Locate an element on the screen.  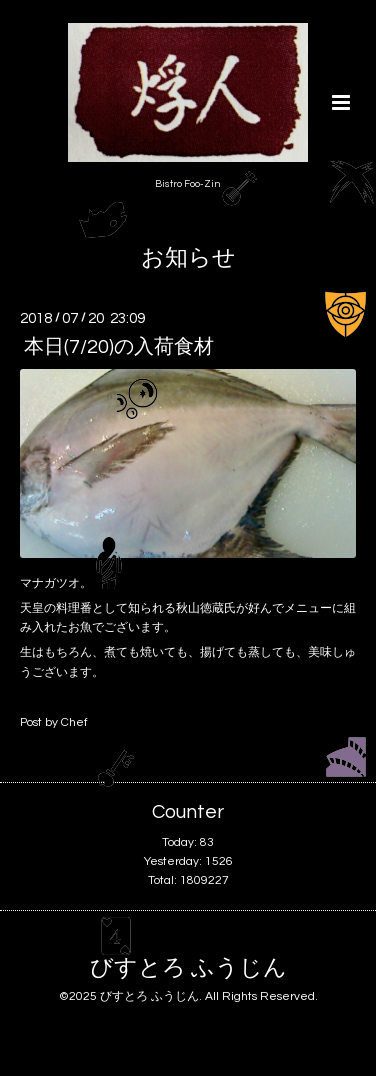
equip shoulder armor piece is located at coordinates (346, 757).